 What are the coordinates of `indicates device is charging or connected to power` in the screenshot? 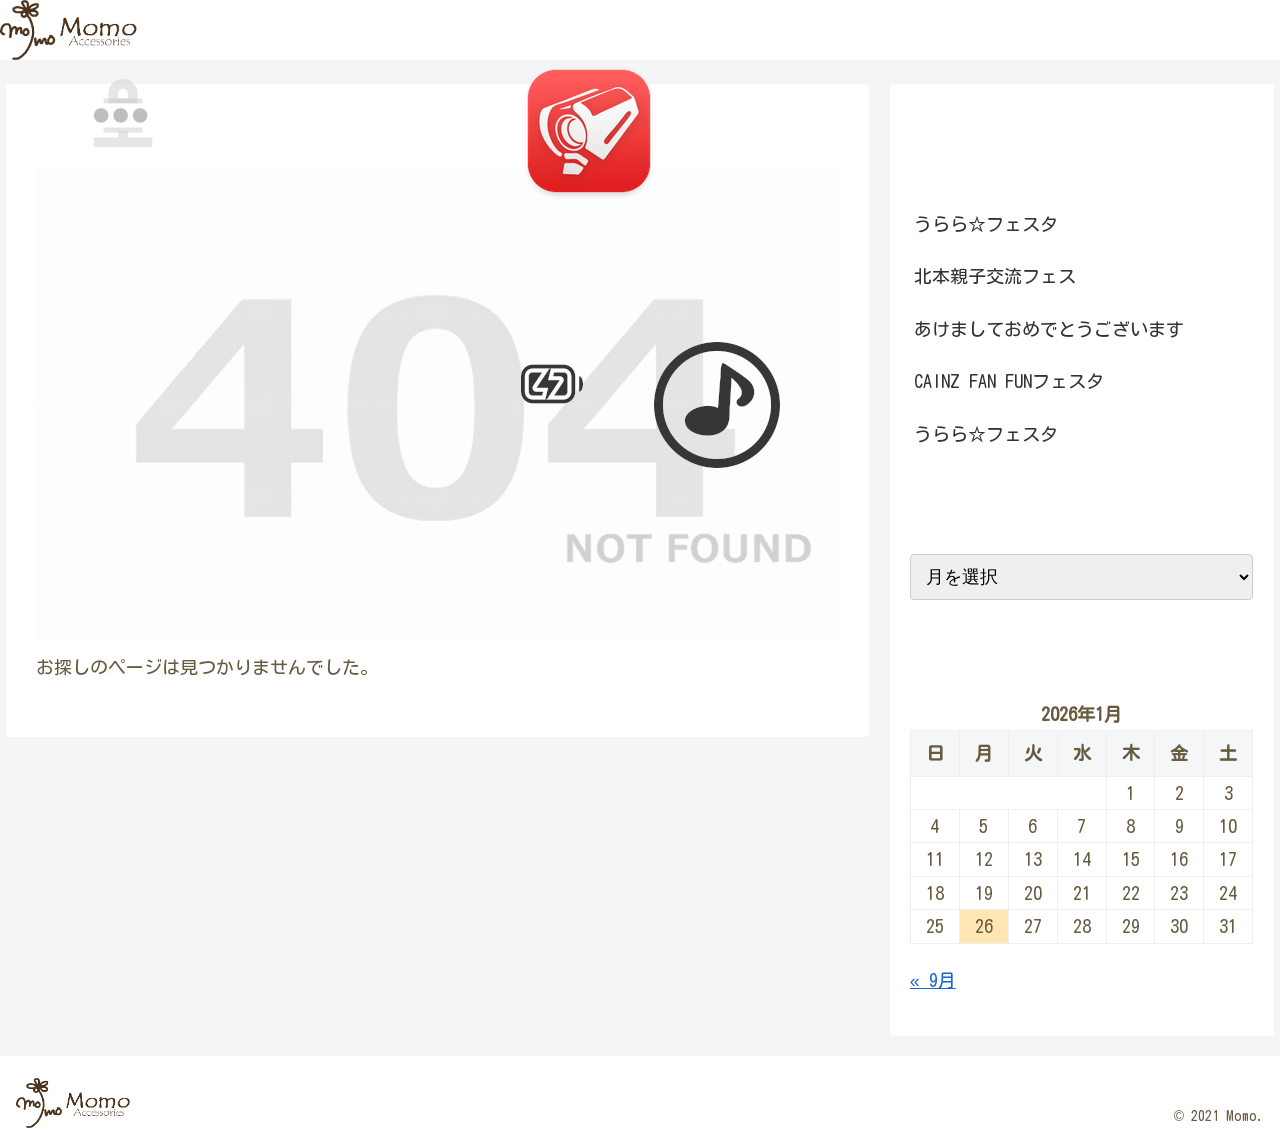 It's located at (552, 384).